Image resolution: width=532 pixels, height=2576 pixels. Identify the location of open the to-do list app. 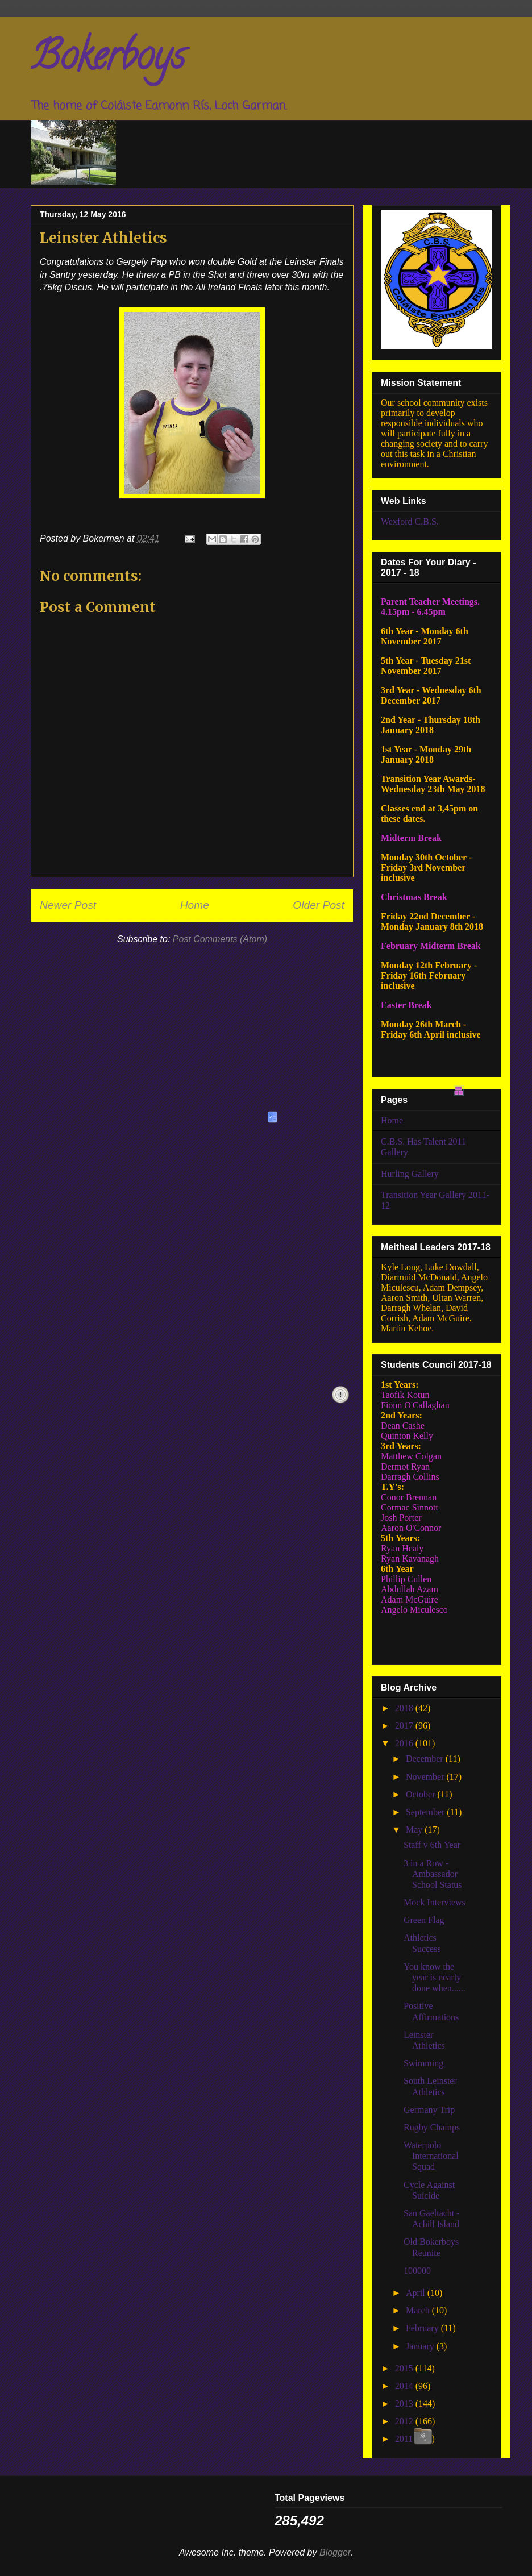
(272, 1117).